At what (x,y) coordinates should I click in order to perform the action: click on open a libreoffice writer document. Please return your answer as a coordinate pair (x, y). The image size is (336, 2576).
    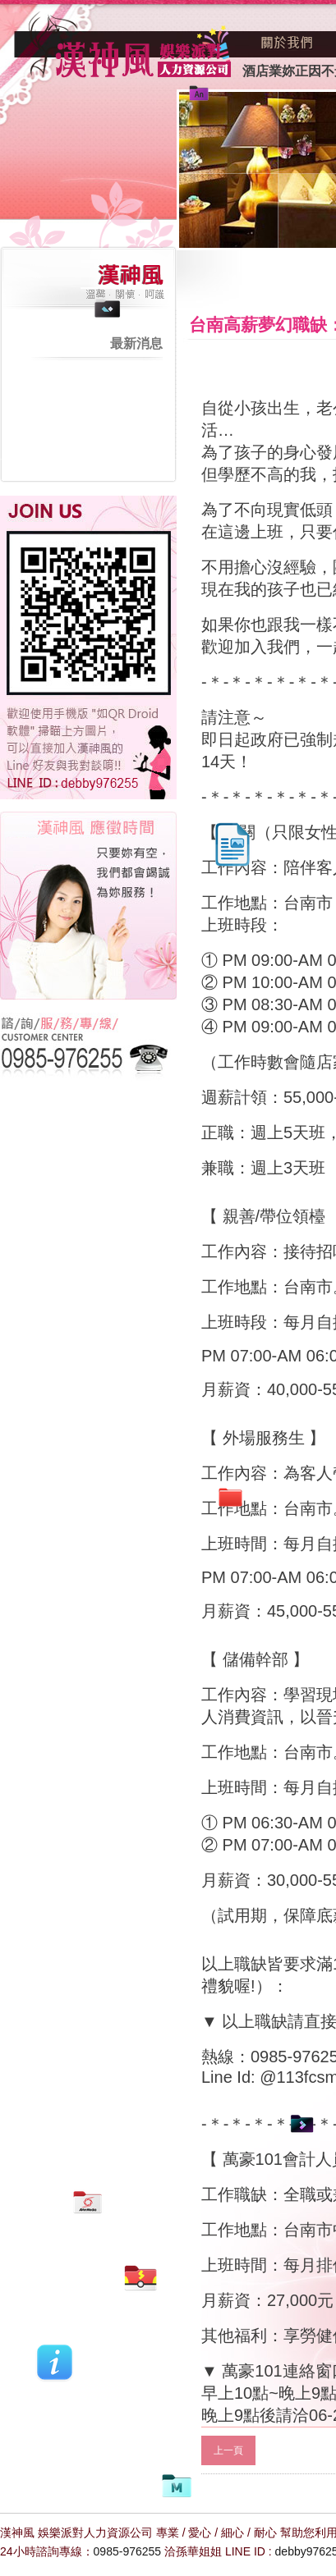
    Looking at the image, I should click on (232, 844).